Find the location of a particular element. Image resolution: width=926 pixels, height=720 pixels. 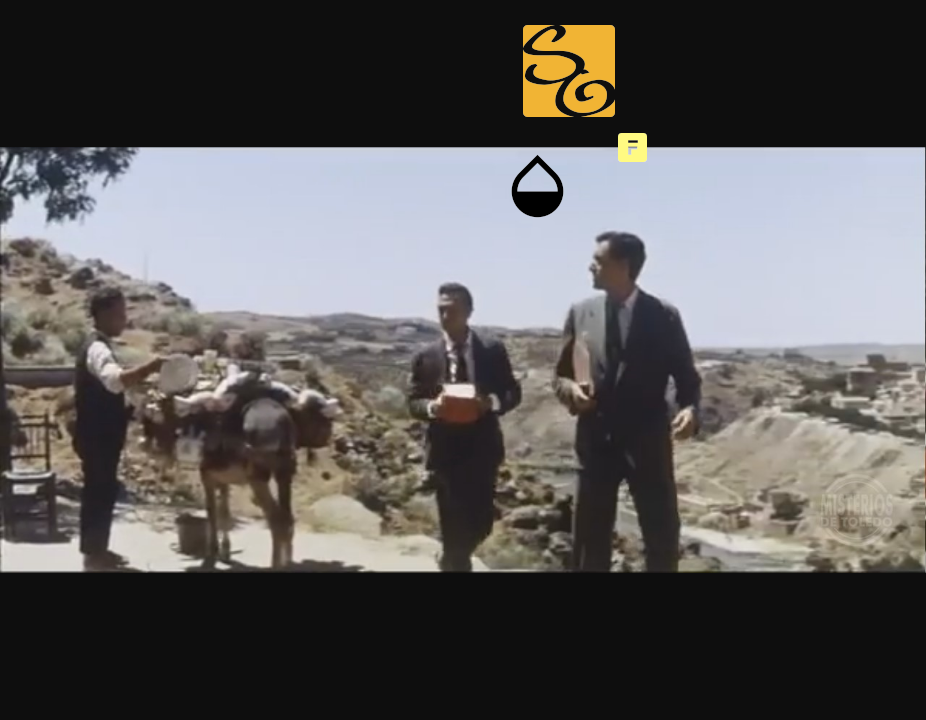

adjust color contrast settings is located at coordinates (537, 188).